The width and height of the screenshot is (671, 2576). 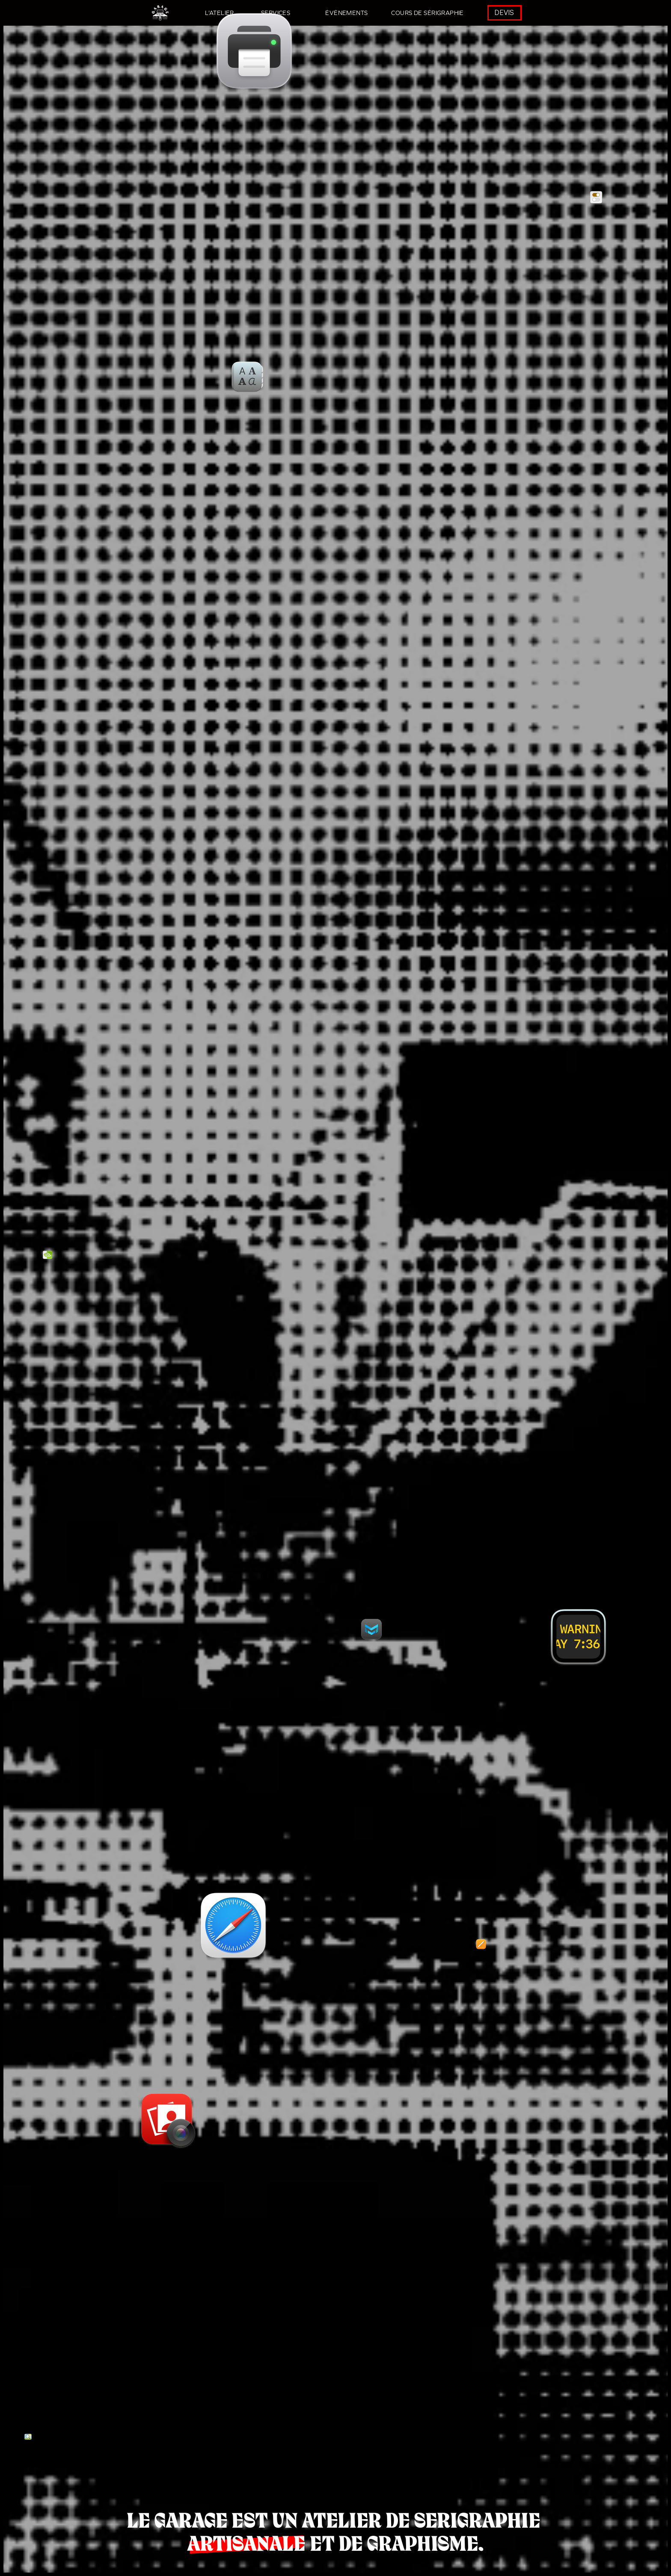 What do you see at coordinates (578, 1636) in the screenshot?
I see `open the console app to view system logs` at bounding box center [578, 1636].